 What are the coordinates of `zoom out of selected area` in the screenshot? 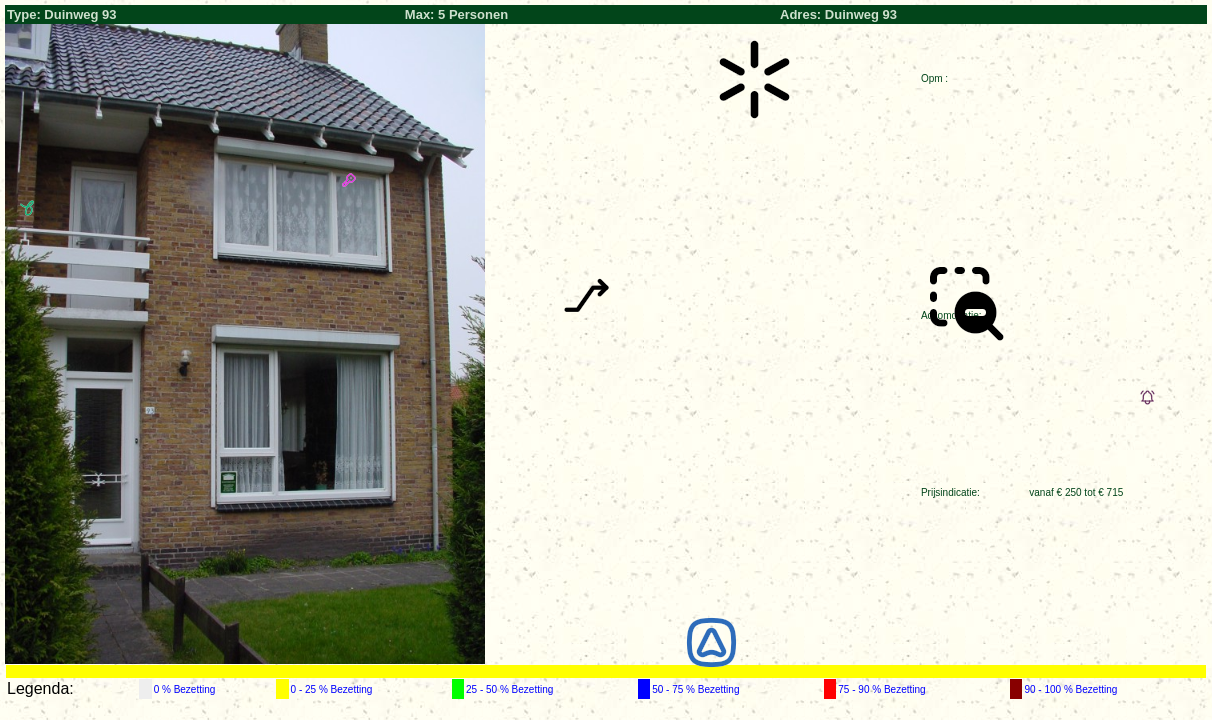 It's located at (965, 302).